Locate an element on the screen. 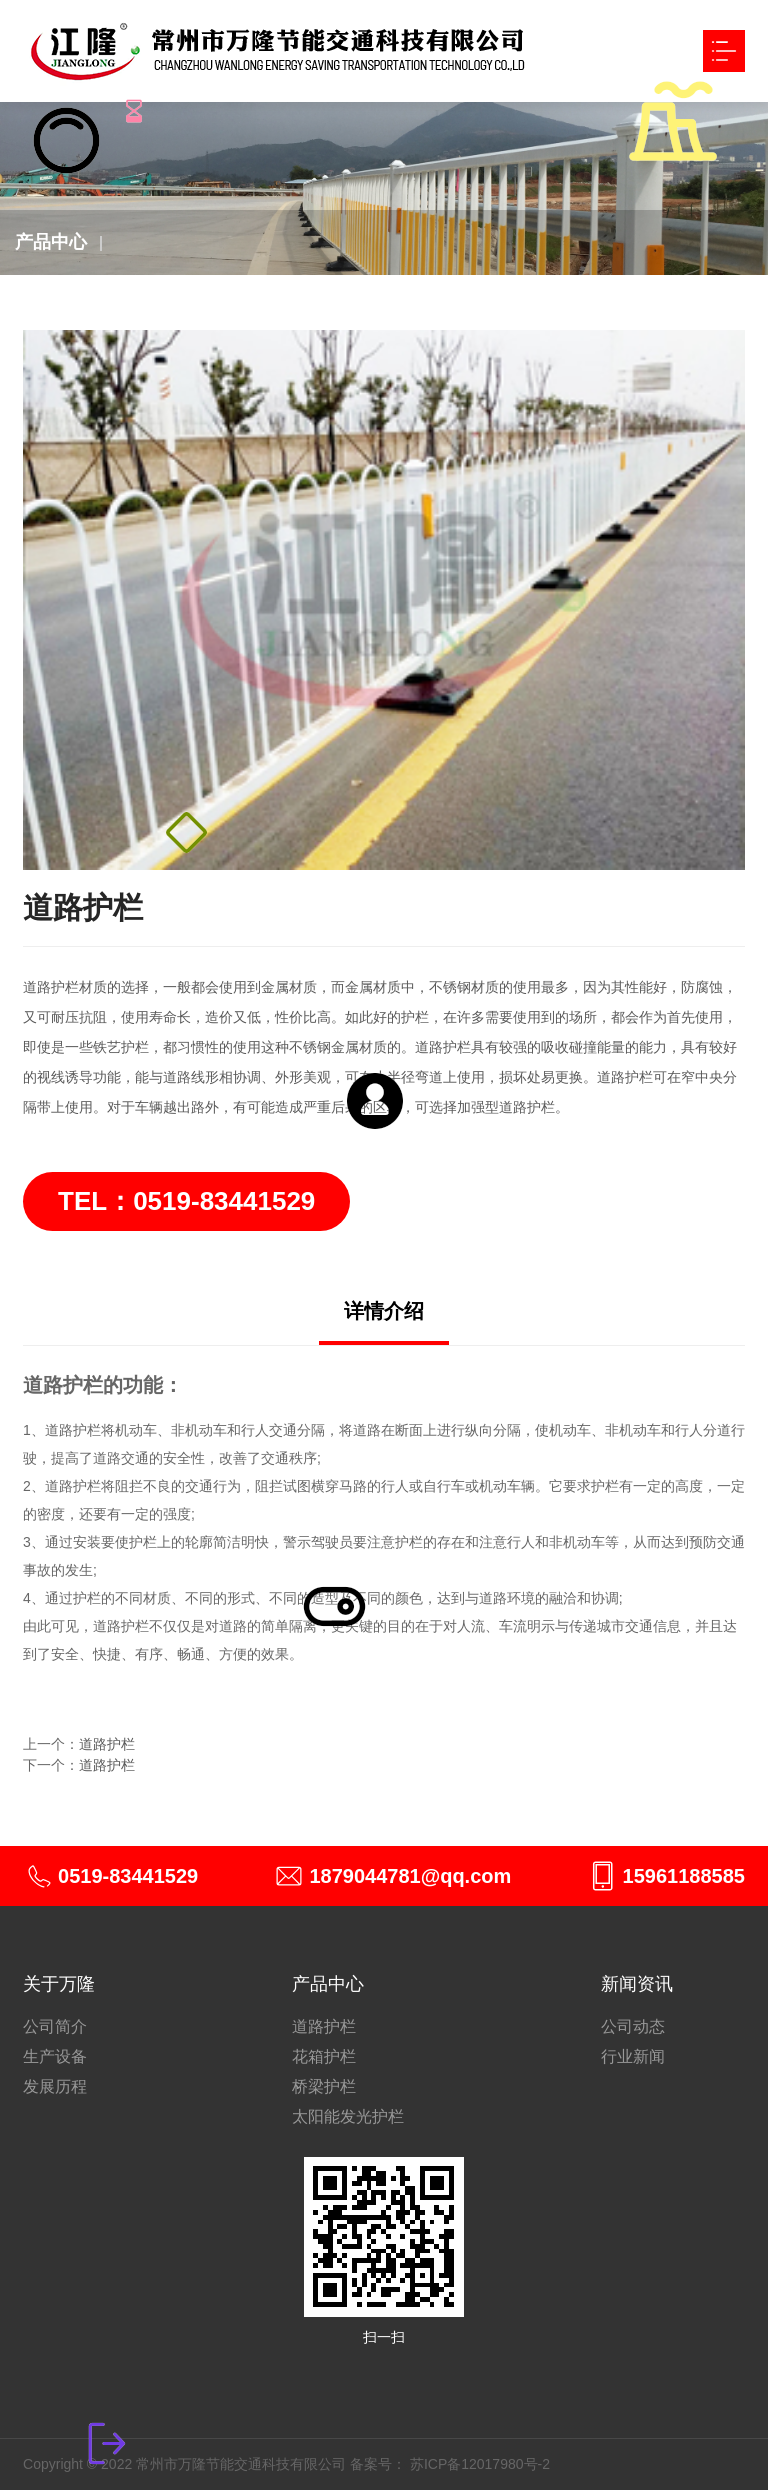 The width and height of the screenshot is (768, 2490). toggle switch in the on position is located at coordinates (334, 1606).